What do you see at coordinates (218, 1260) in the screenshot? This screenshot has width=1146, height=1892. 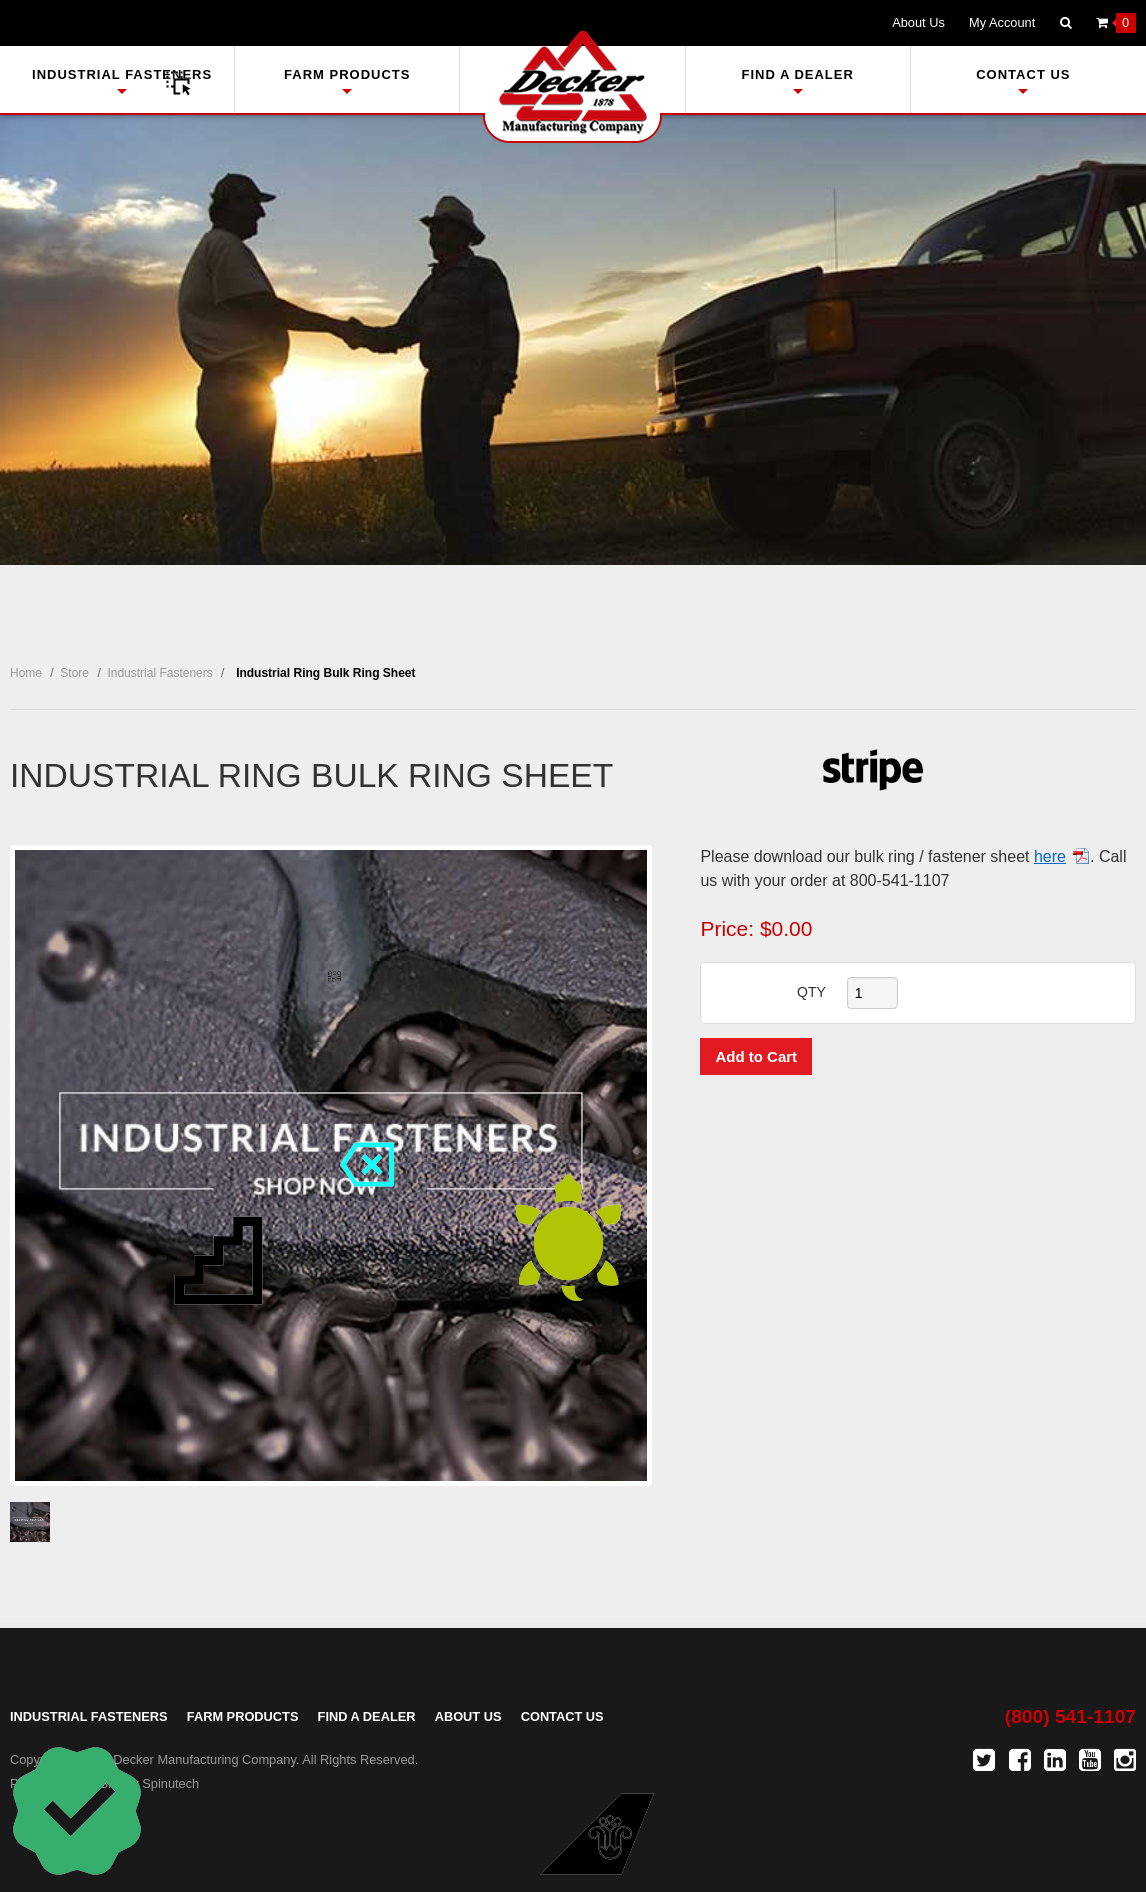 I see `indicates stairs or stairway access` at bounding box center [218, 1260].